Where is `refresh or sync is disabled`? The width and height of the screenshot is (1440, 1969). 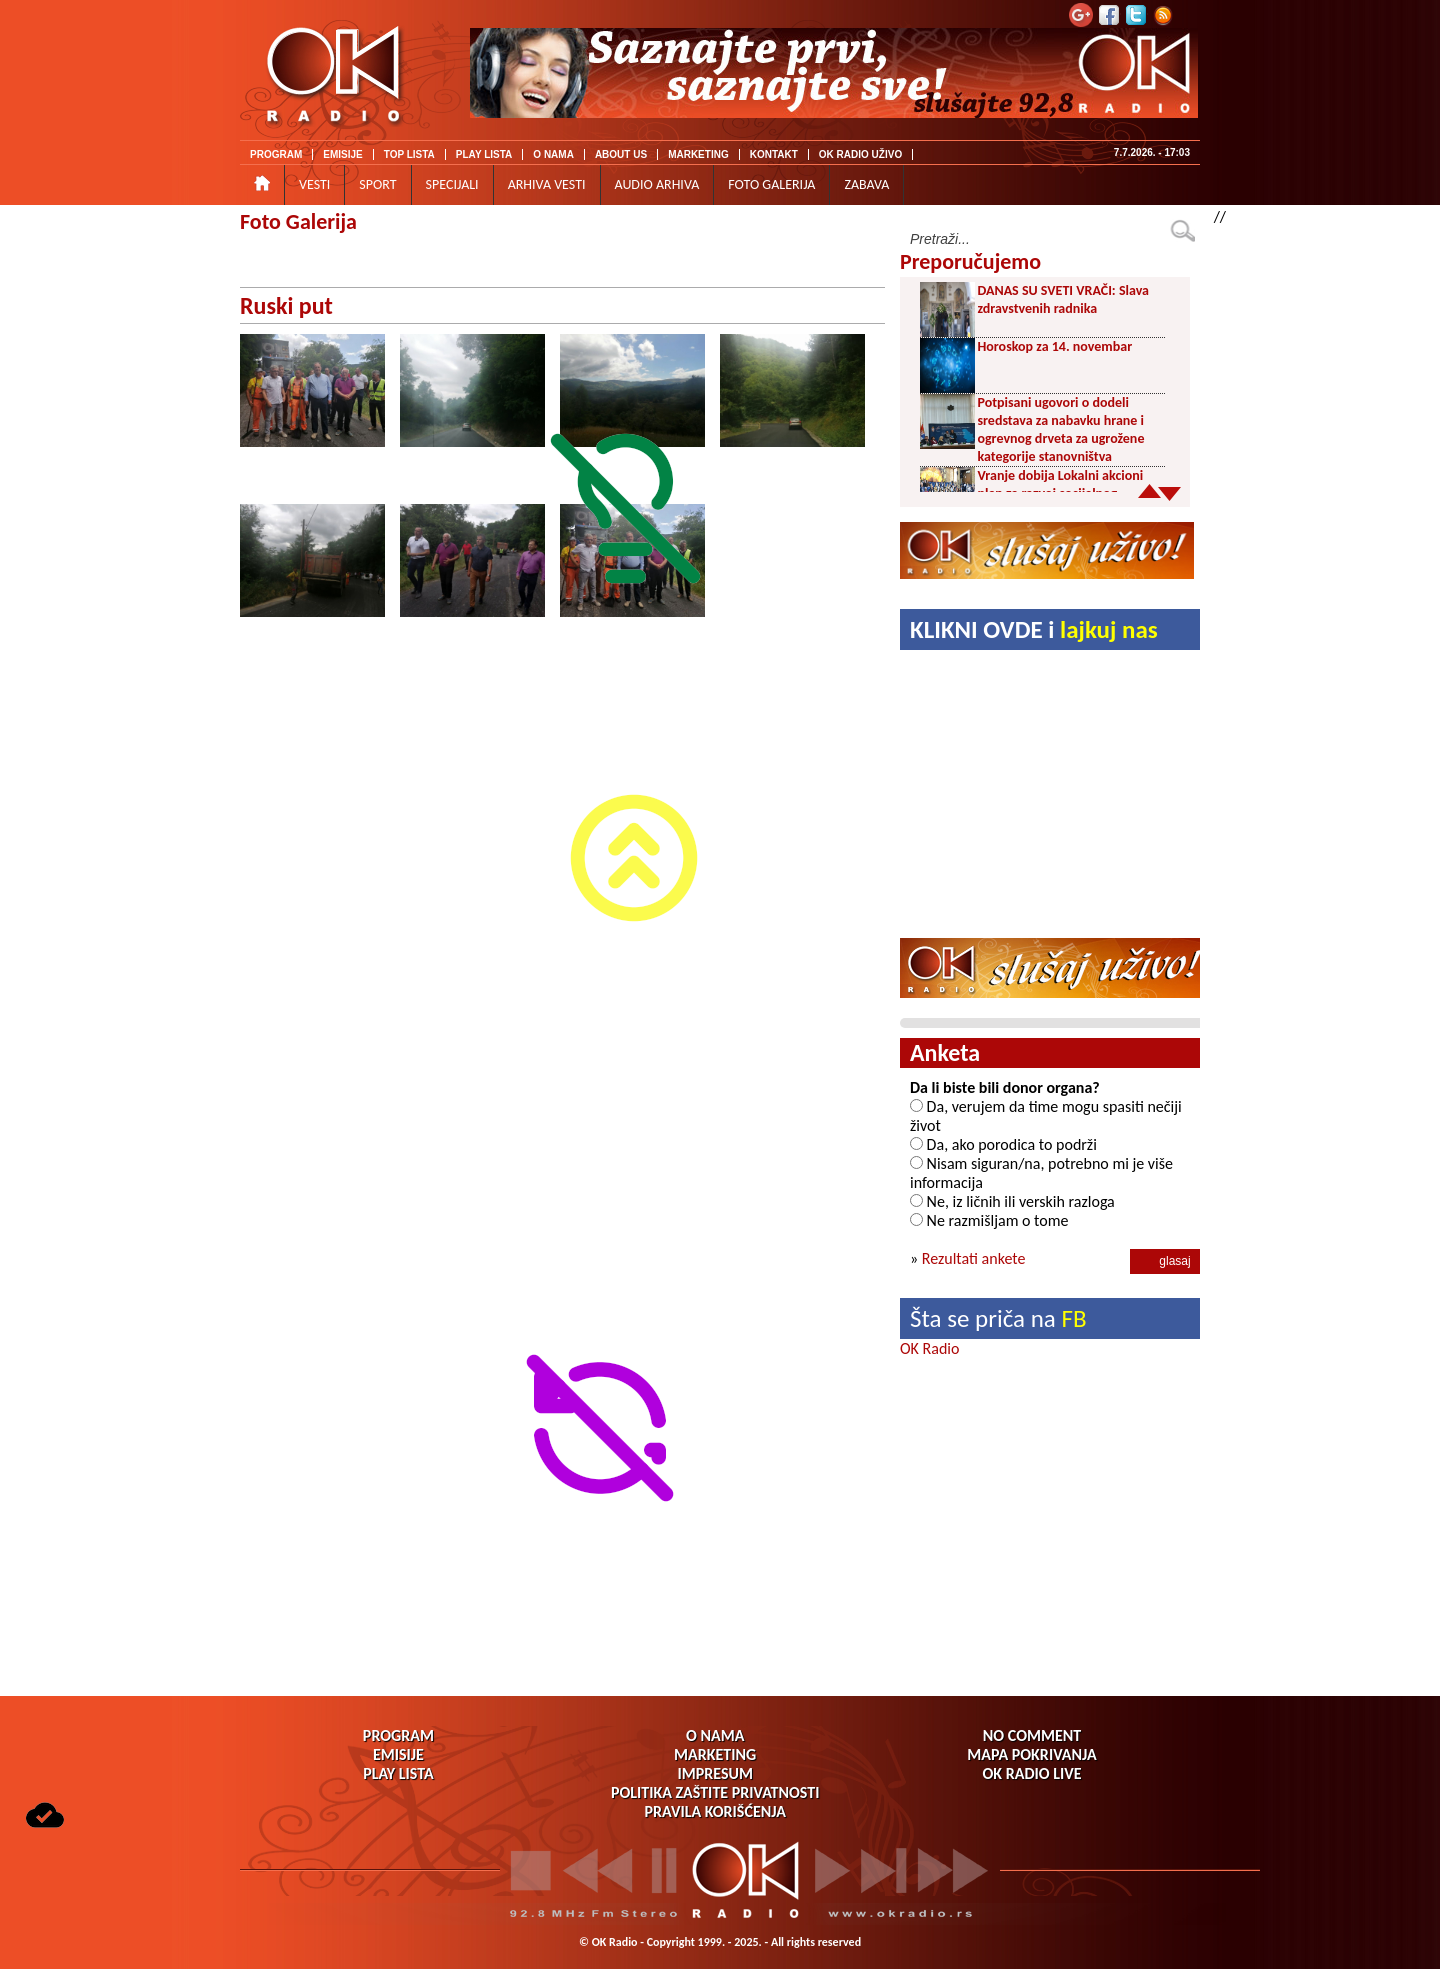 refresh or sync is disabled is located at coordinates (600, 1428).